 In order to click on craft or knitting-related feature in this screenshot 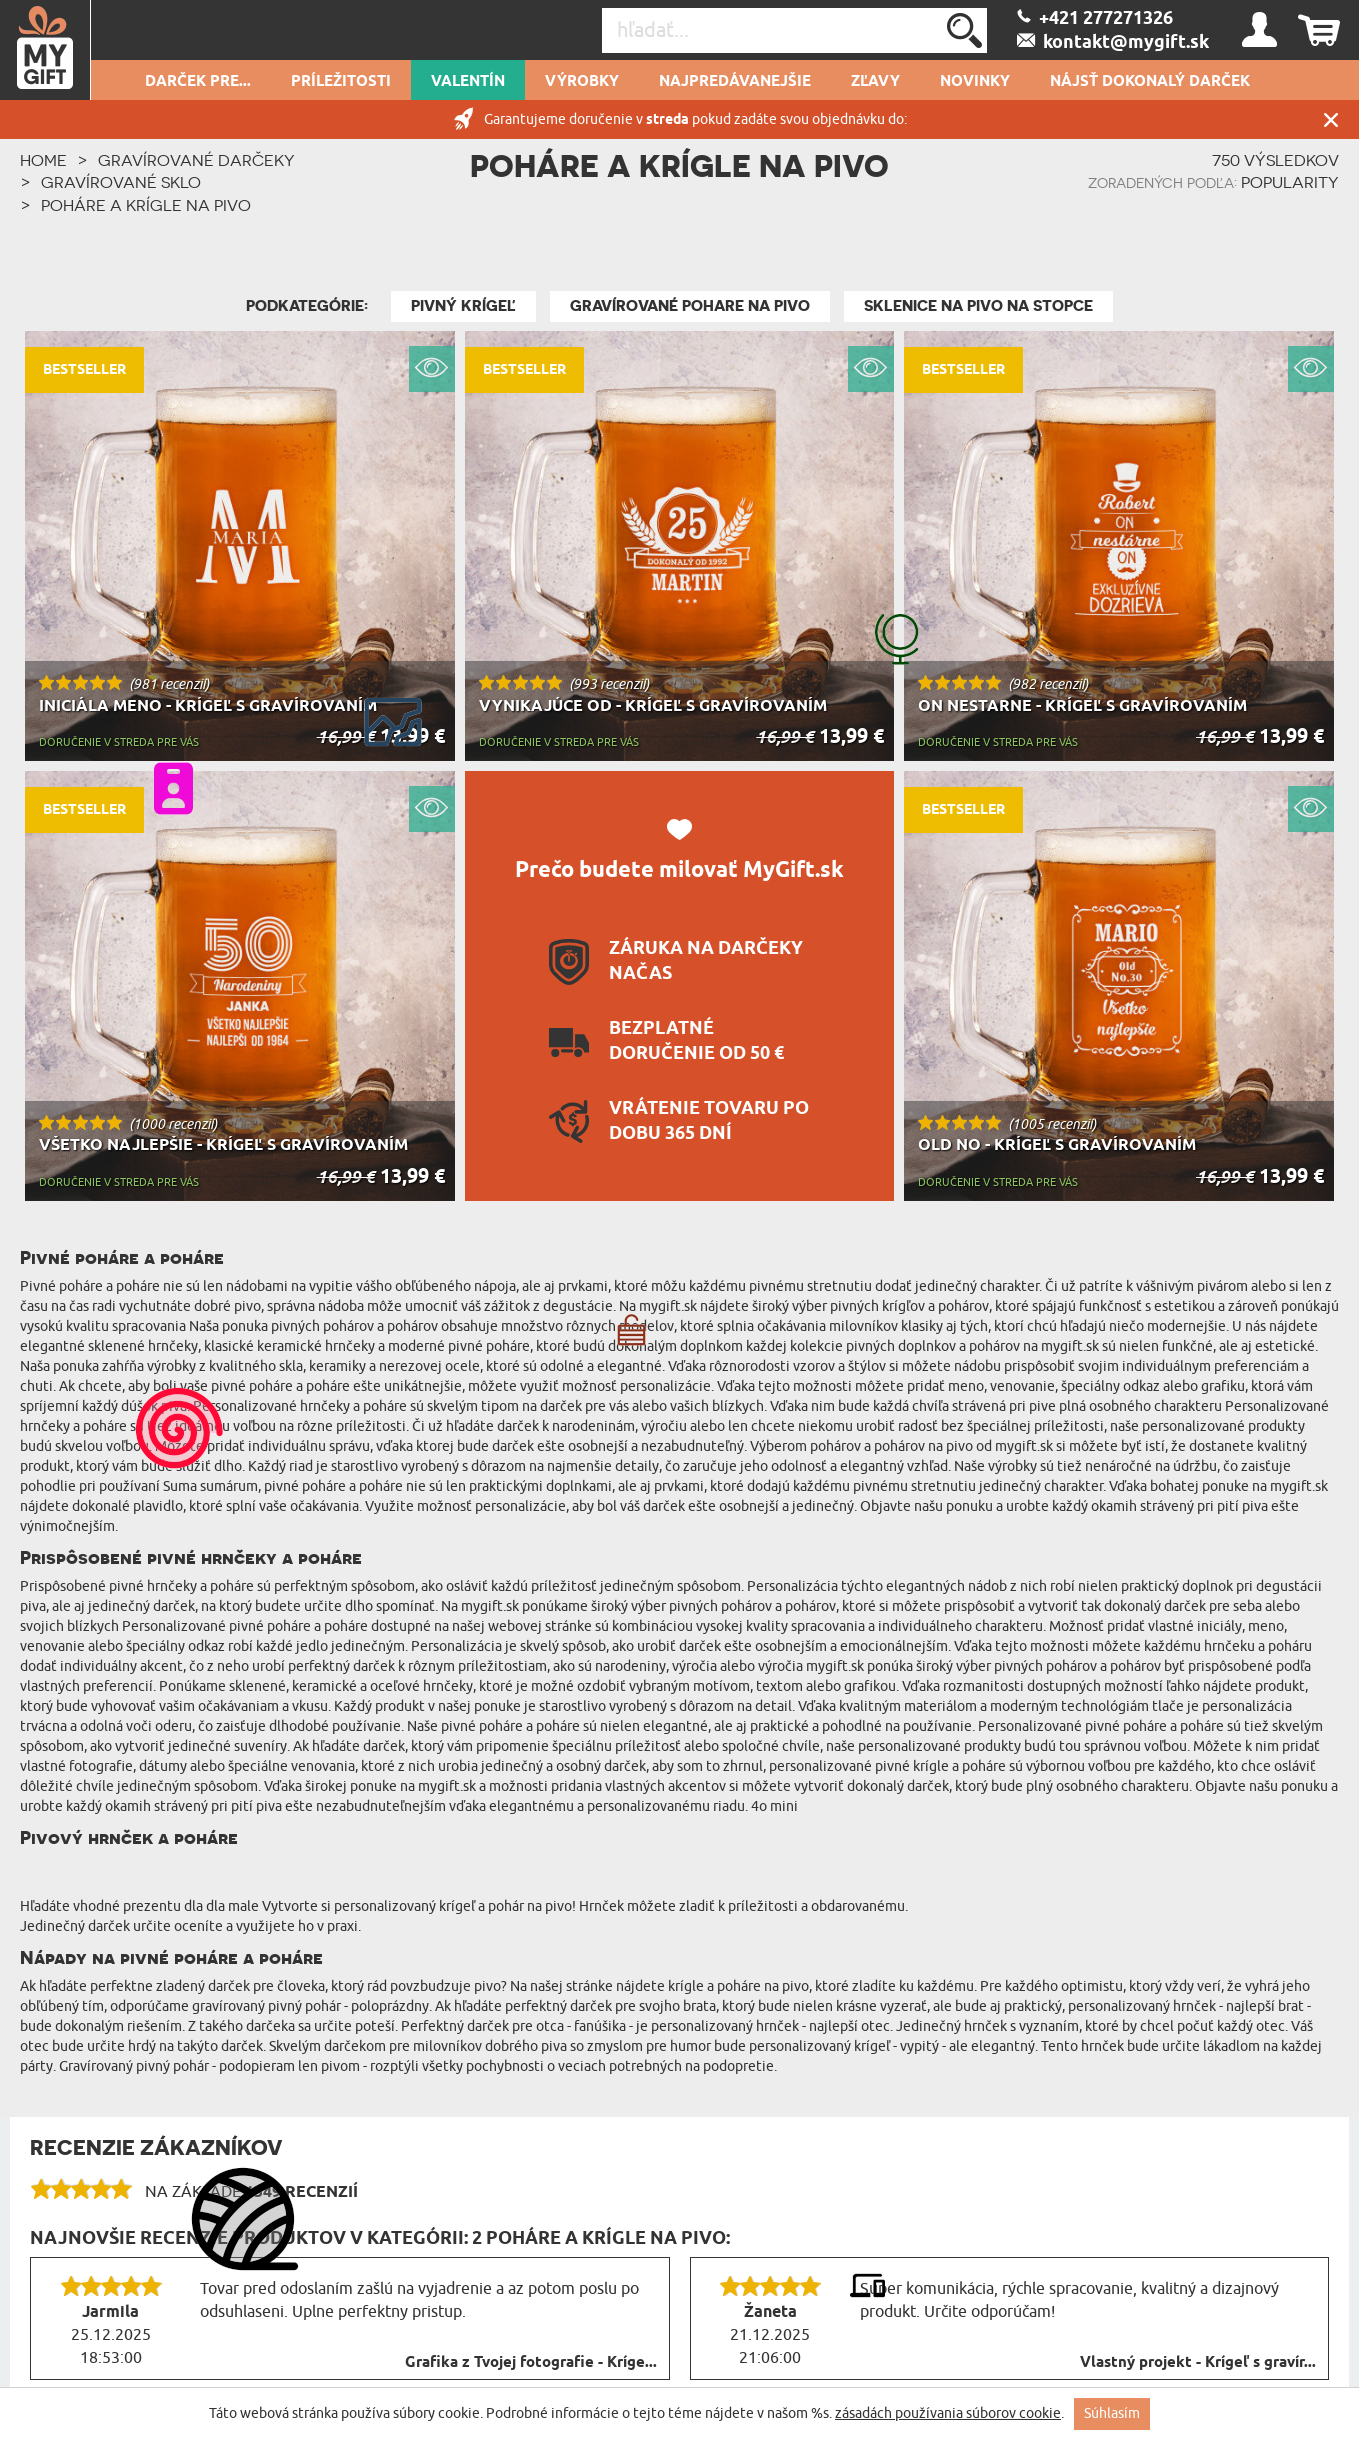, I will do `click(243, 2219)`.